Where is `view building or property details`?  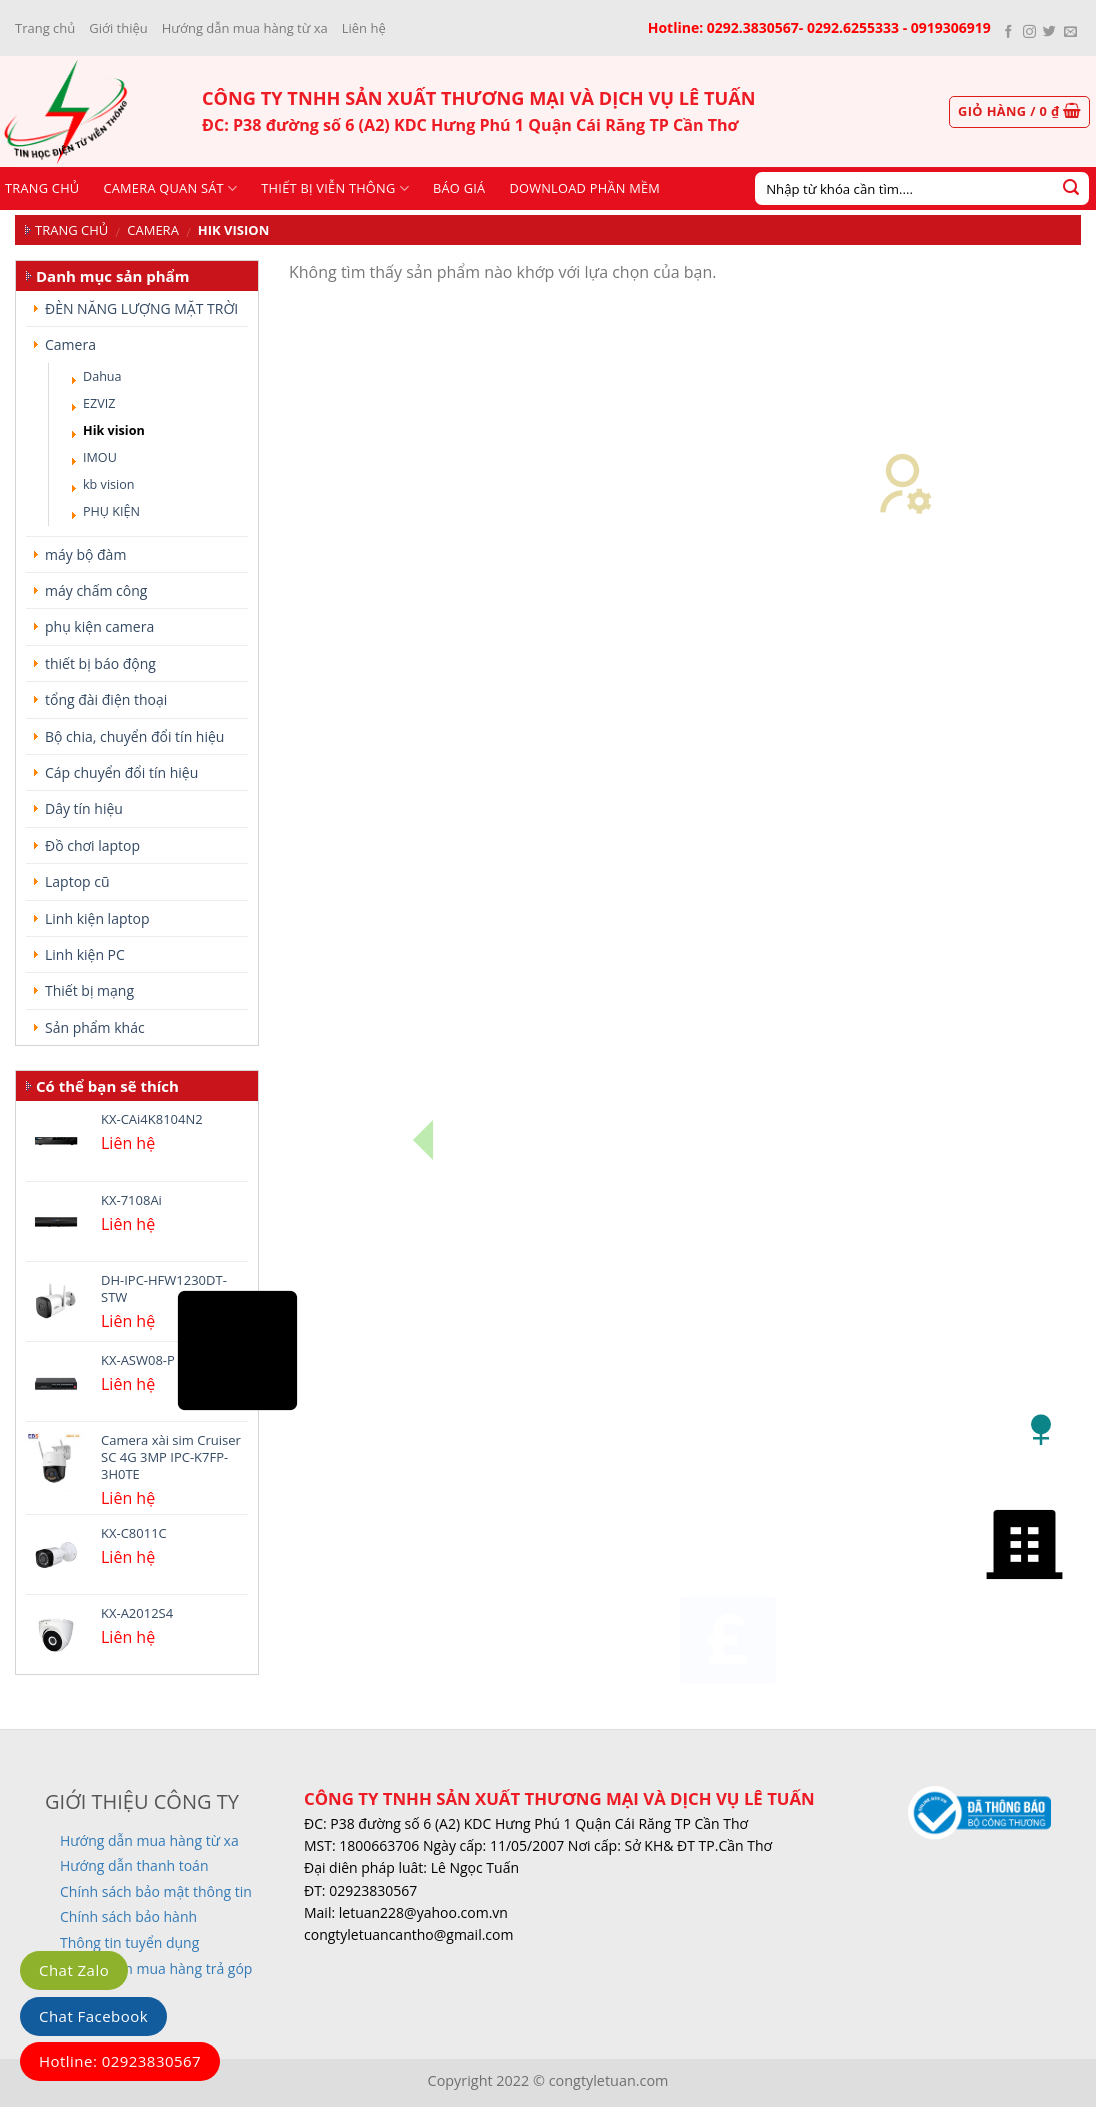 view building or property details is located at coordinates (1024, 1544).